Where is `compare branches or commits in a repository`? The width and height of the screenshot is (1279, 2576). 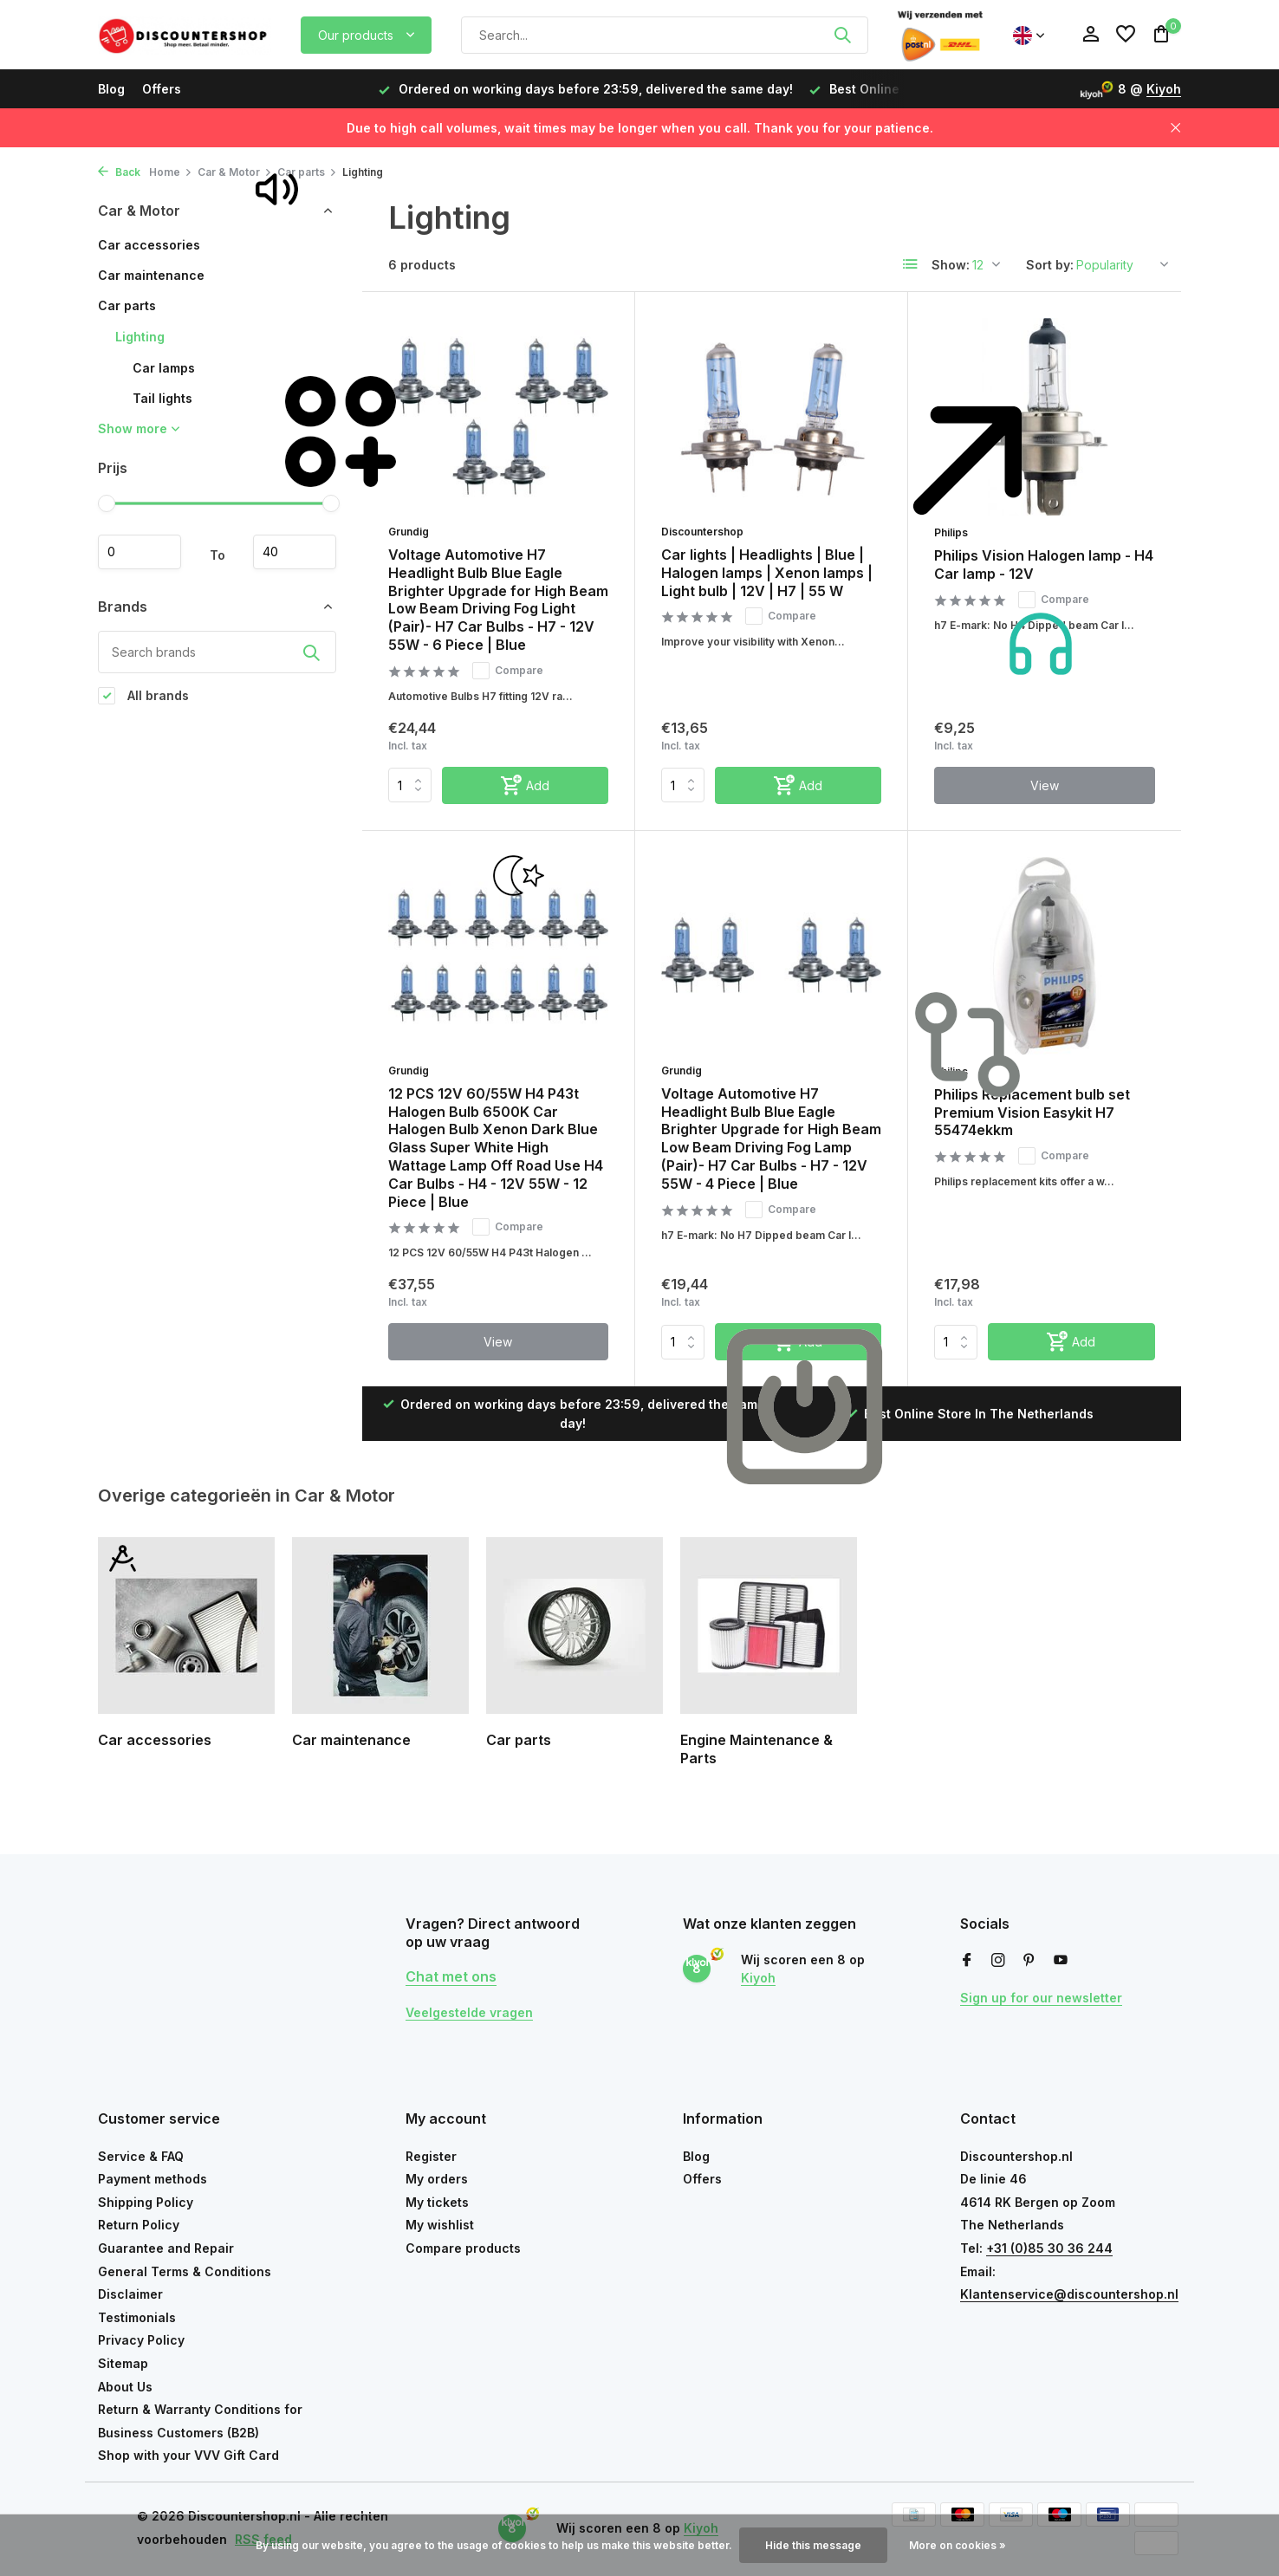 compare branches or commits in a repository is located at coordinates (967, 1044).